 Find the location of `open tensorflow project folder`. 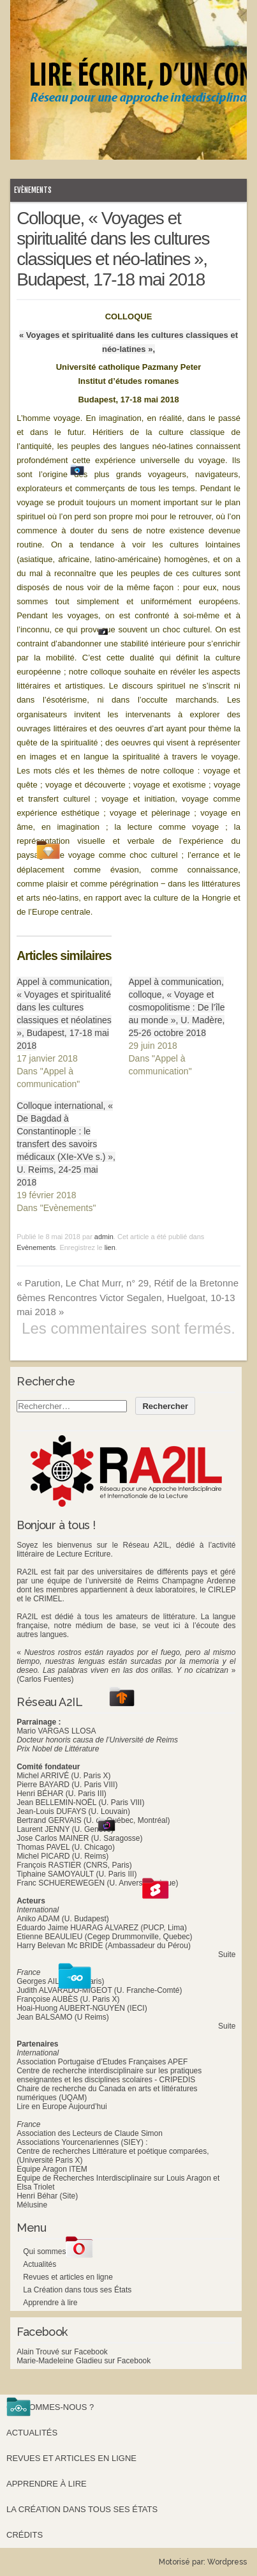

open tensorflow project folder is located at coordinates (122, 1697).